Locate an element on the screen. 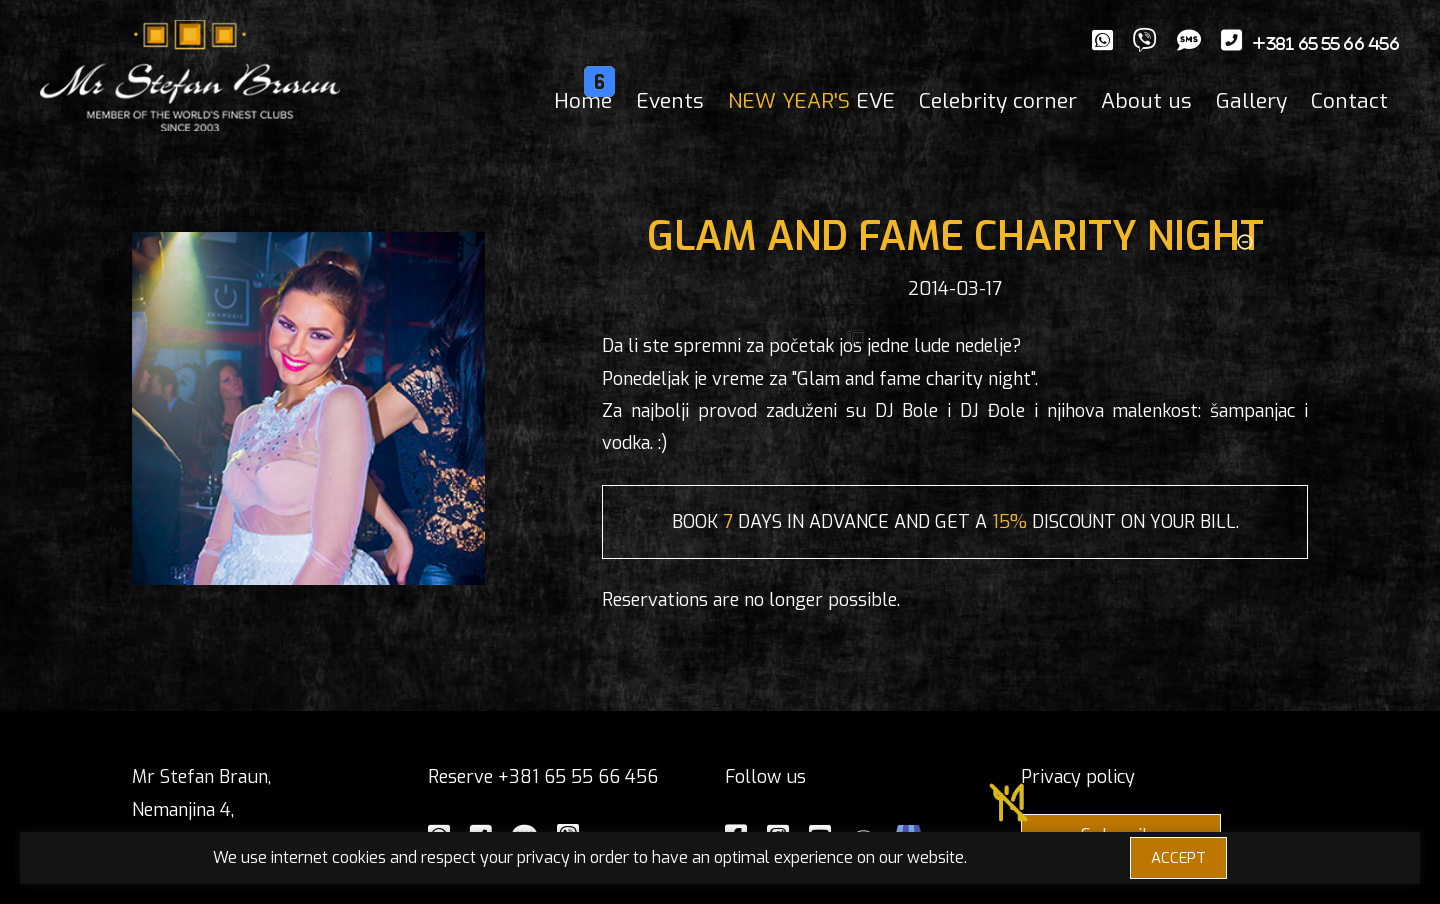 This screenshot has height=904, width=1440. kitchen tools unavailable or disabled is located at coordinates (1008, 802).